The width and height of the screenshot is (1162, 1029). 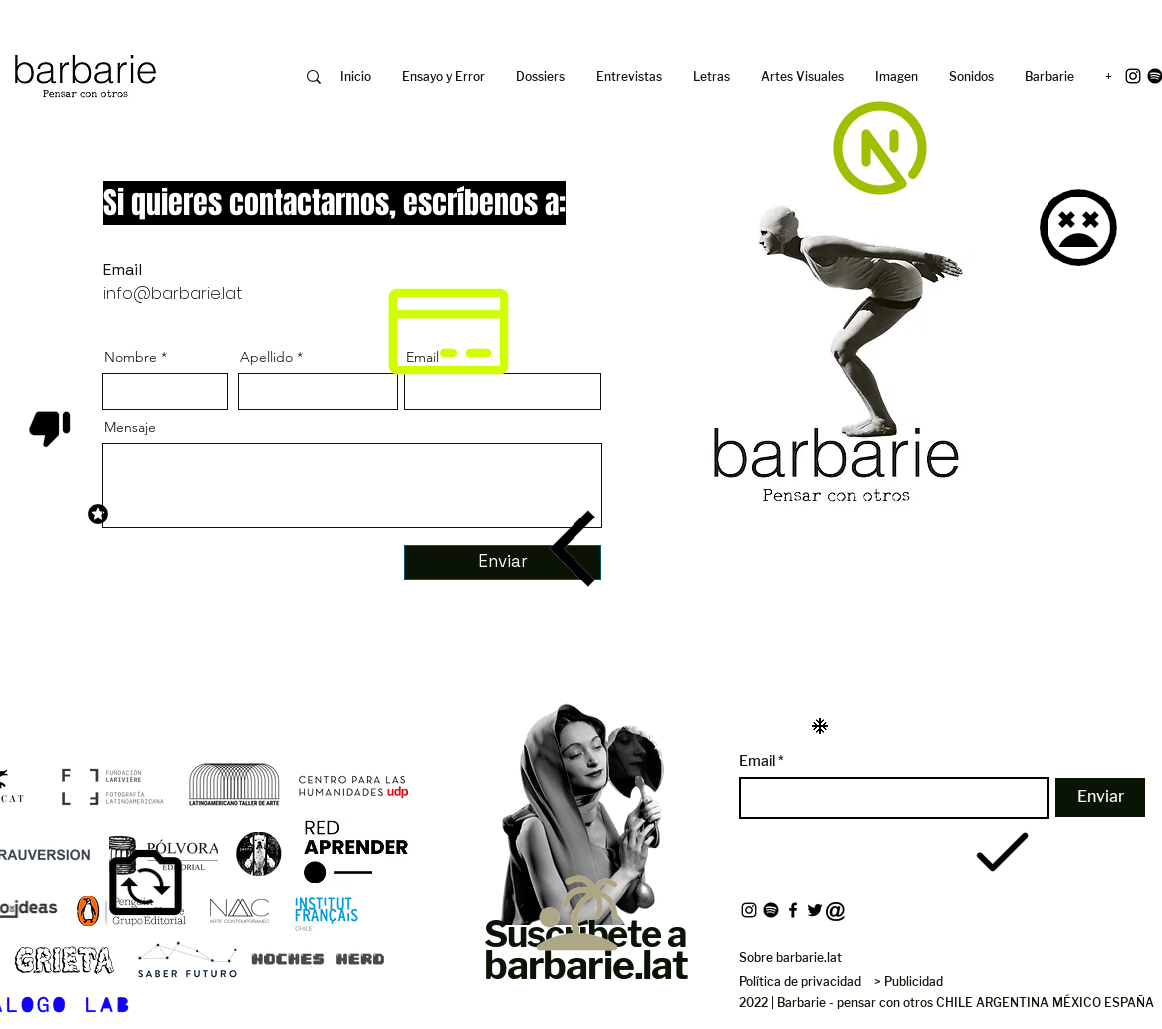 What do you see at coordinates (98, 514) in the screenshot?
I see `mark item as favorite` at bounding box center [98, 514].